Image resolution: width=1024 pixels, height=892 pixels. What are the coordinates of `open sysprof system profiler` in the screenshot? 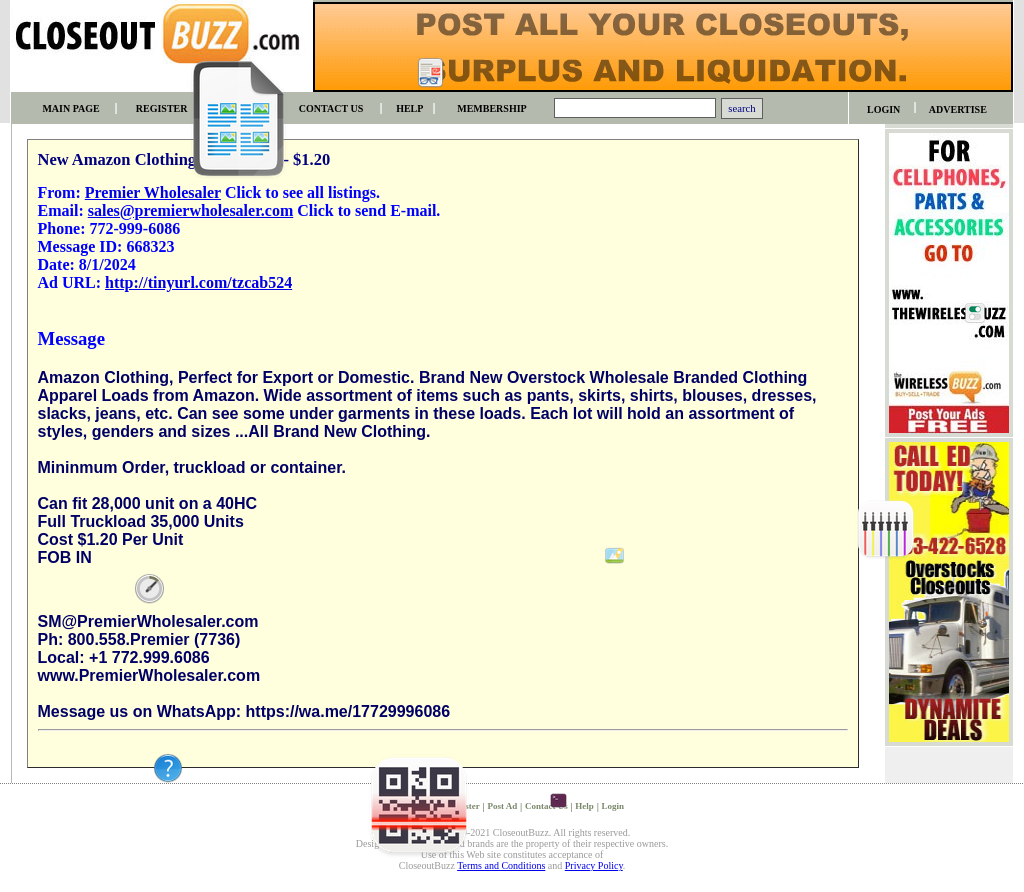 It's located at (149, 588).